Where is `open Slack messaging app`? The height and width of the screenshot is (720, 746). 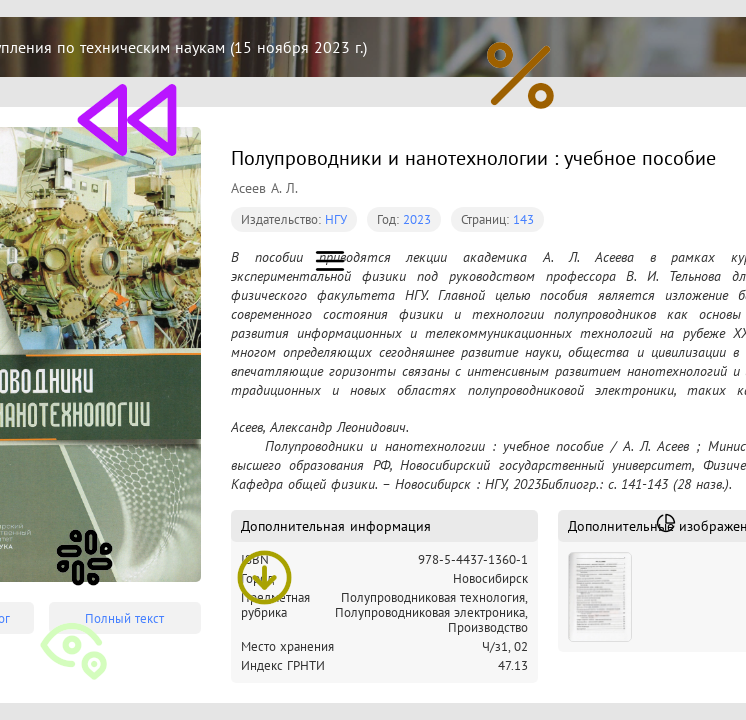
open Slack messaging app is located at coordinates (84, 557).